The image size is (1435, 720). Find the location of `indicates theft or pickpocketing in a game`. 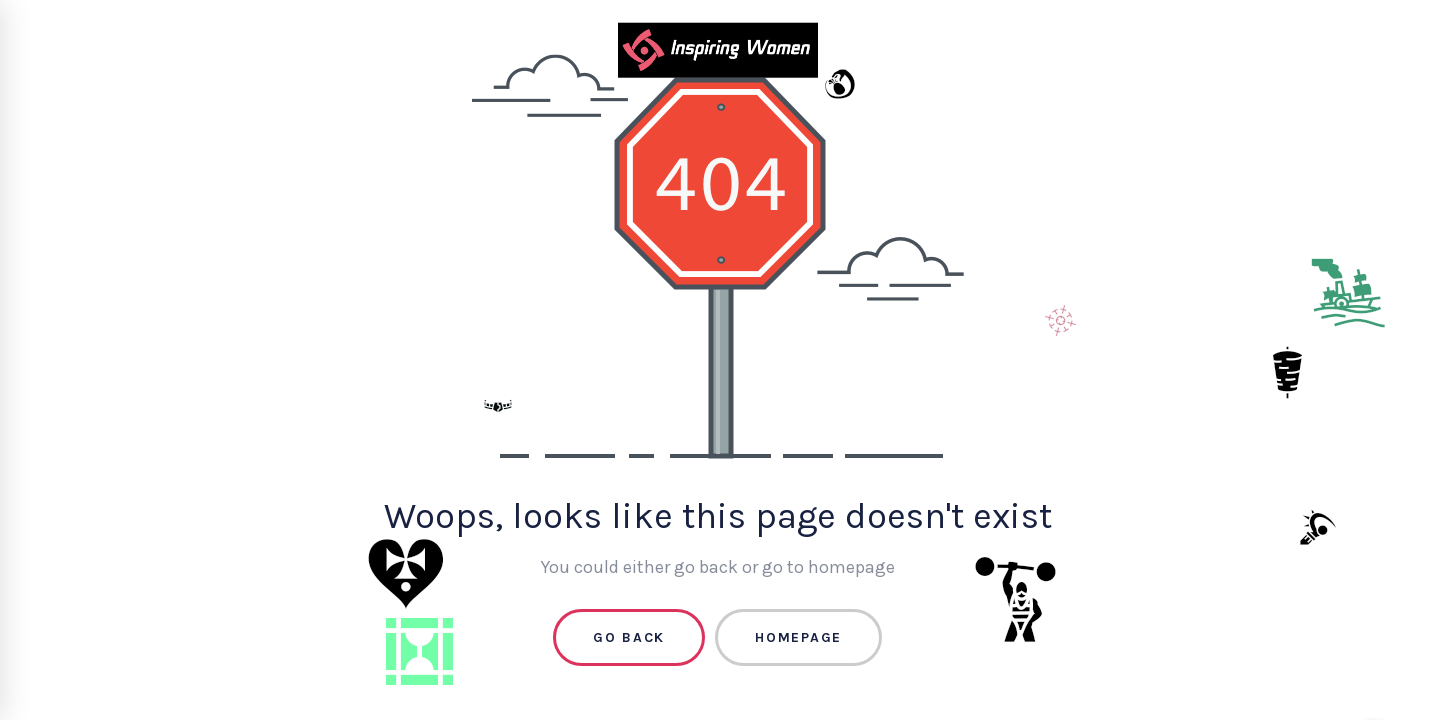

indicates theft or pickpocketing in a game is located at coordinates (840, 84).